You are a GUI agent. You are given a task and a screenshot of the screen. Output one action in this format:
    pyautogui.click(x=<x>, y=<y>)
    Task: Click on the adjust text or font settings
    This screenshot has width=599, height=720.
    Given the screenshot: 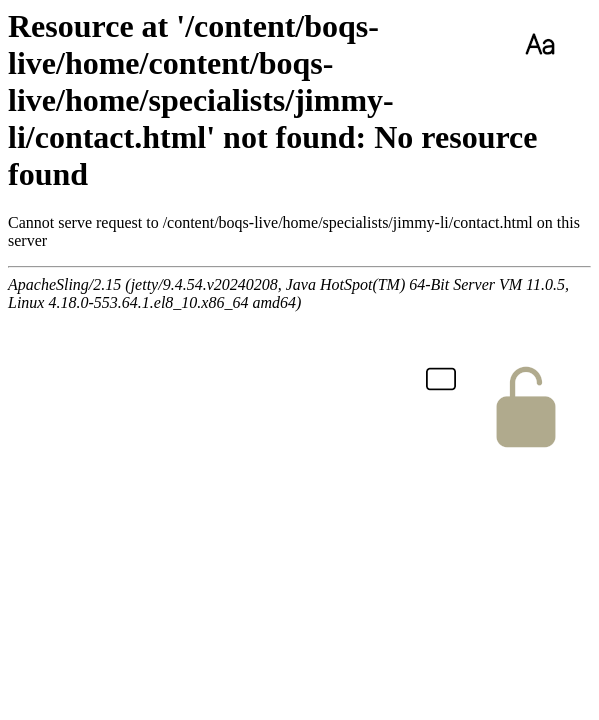 What is the action you would take?
    pyautogui.click(x=540, y=44)
    